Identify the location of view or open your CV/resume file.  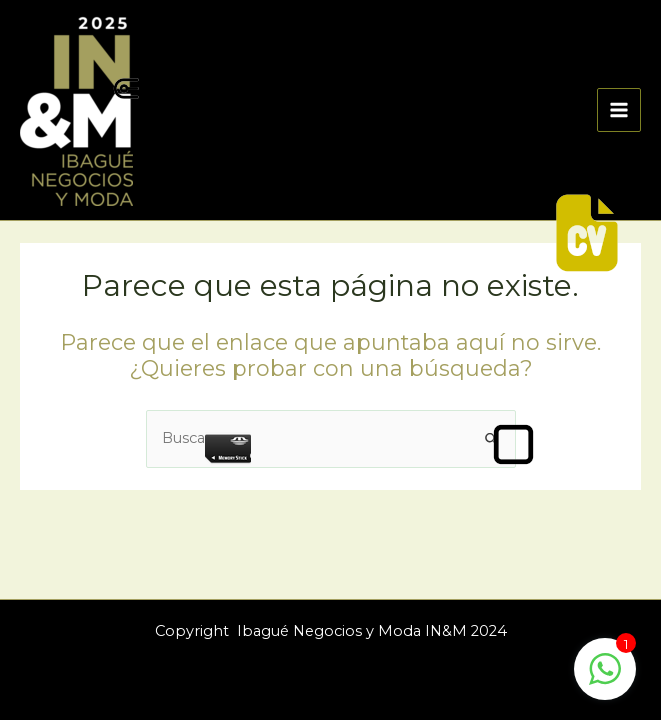
(587, 233).